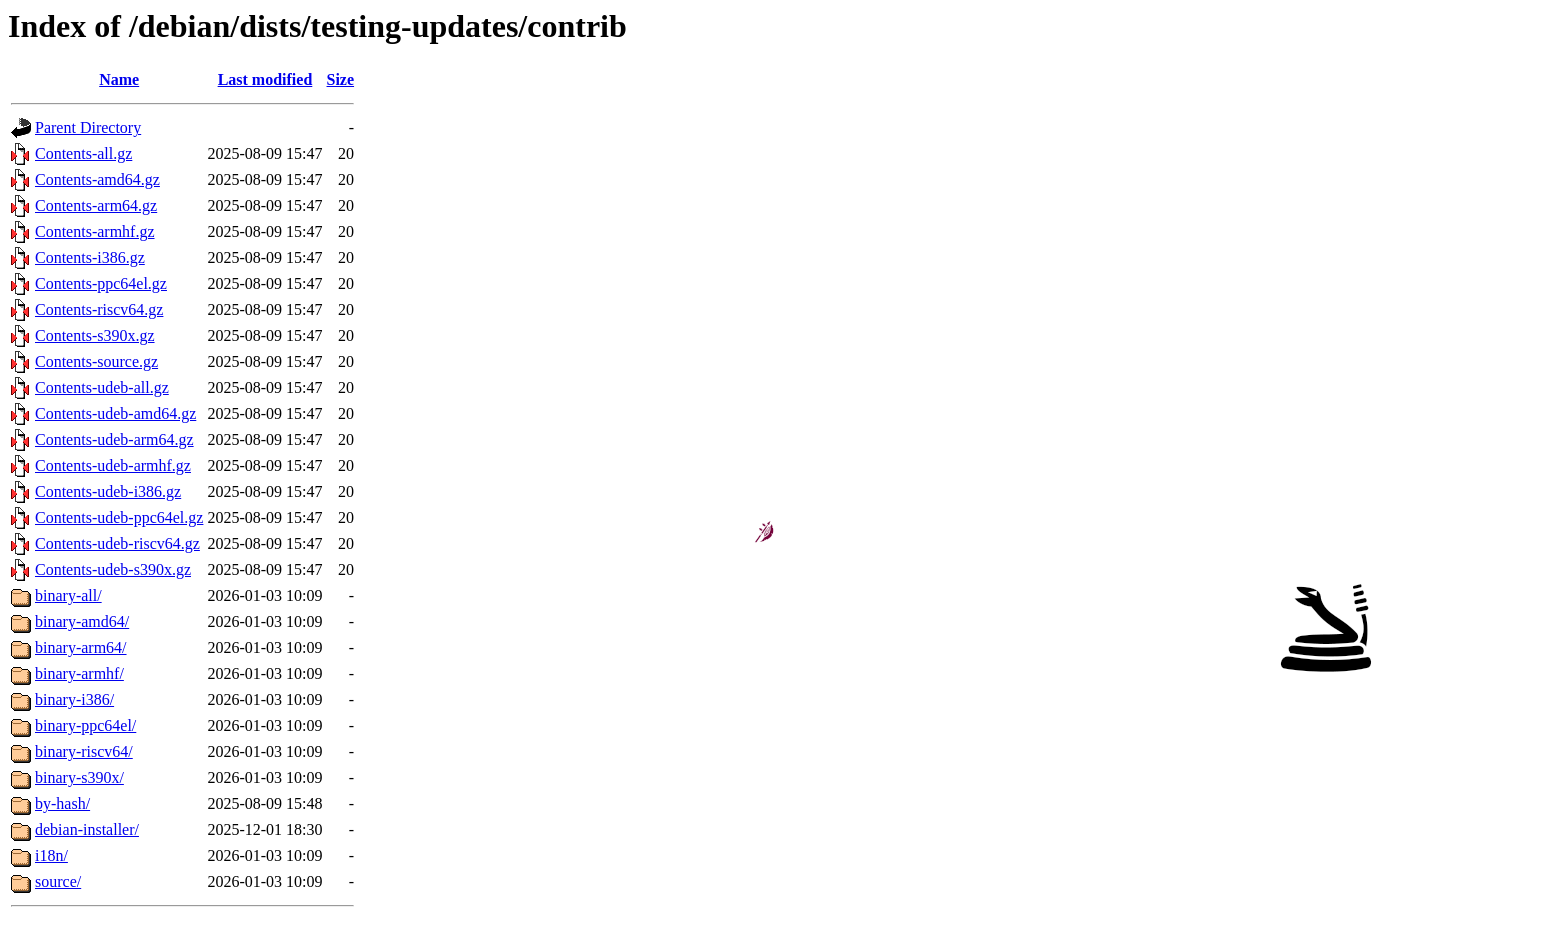  What do you see at coordinates (1326, 628) in the screenshot?
I see `indicates danger or hazard warning` at bounding box center [1326, 628].